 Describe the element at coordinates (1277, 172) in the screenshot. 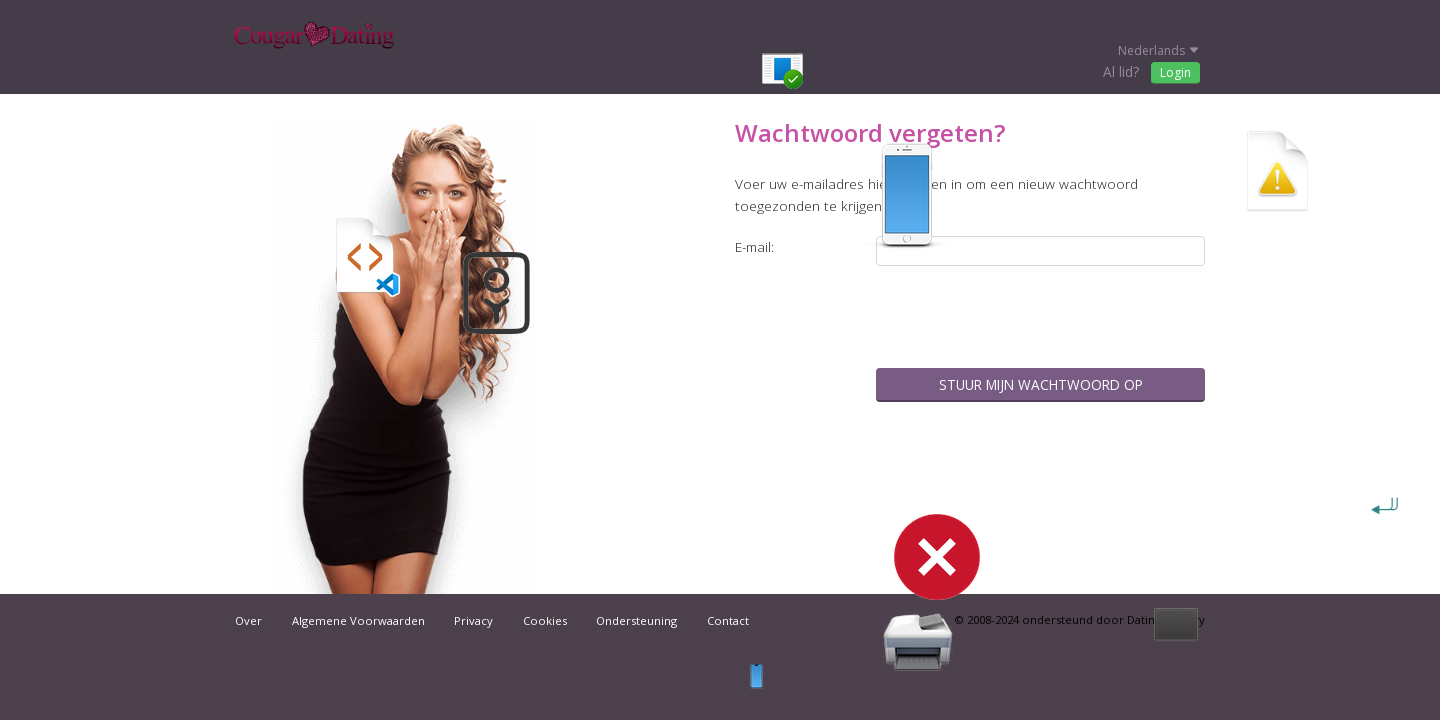

I see `report a problem or issue with a file` at that location.